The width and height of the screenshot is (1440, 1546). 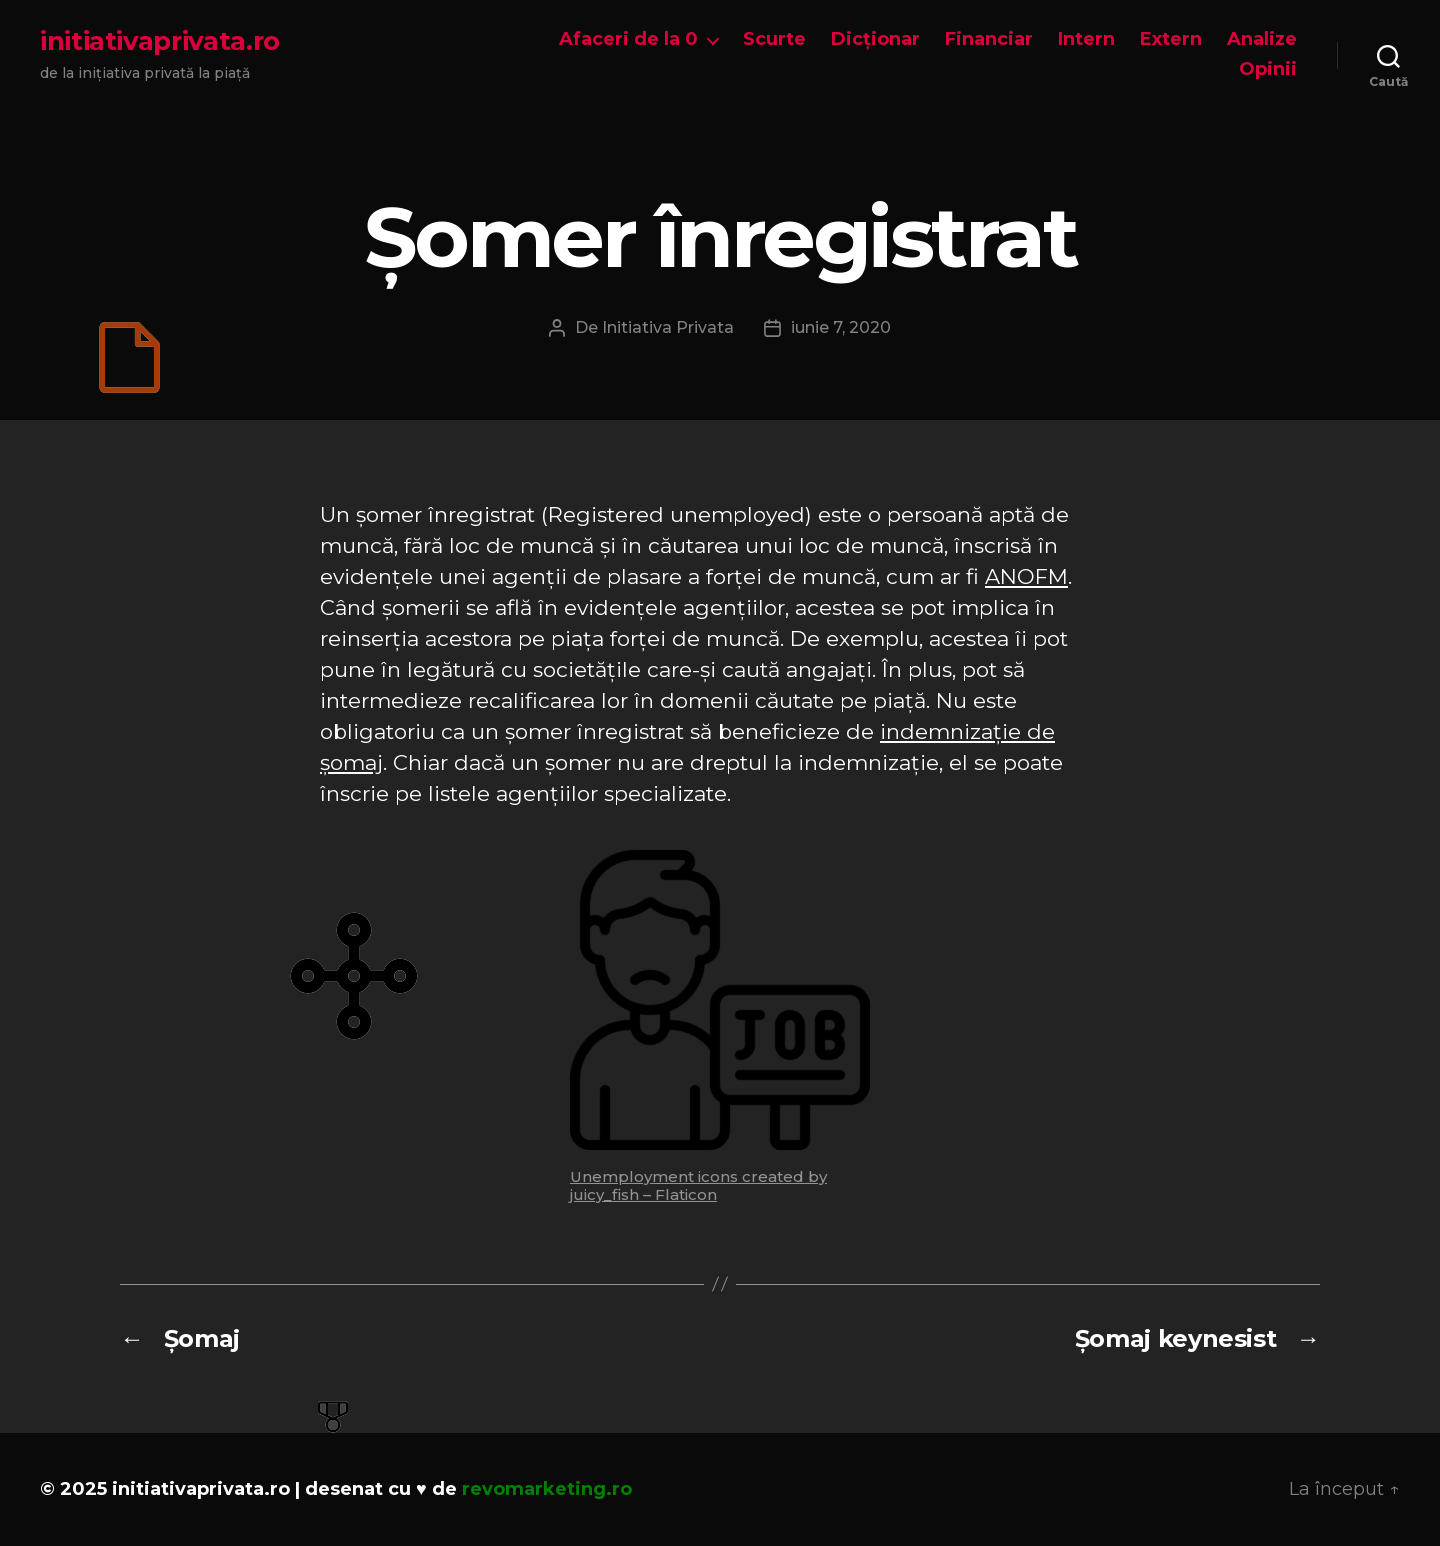 What do you see at coordinates (333, 1415) in the screenshot?
I see `view achievements or awards` at bounding box center [333, 1415].